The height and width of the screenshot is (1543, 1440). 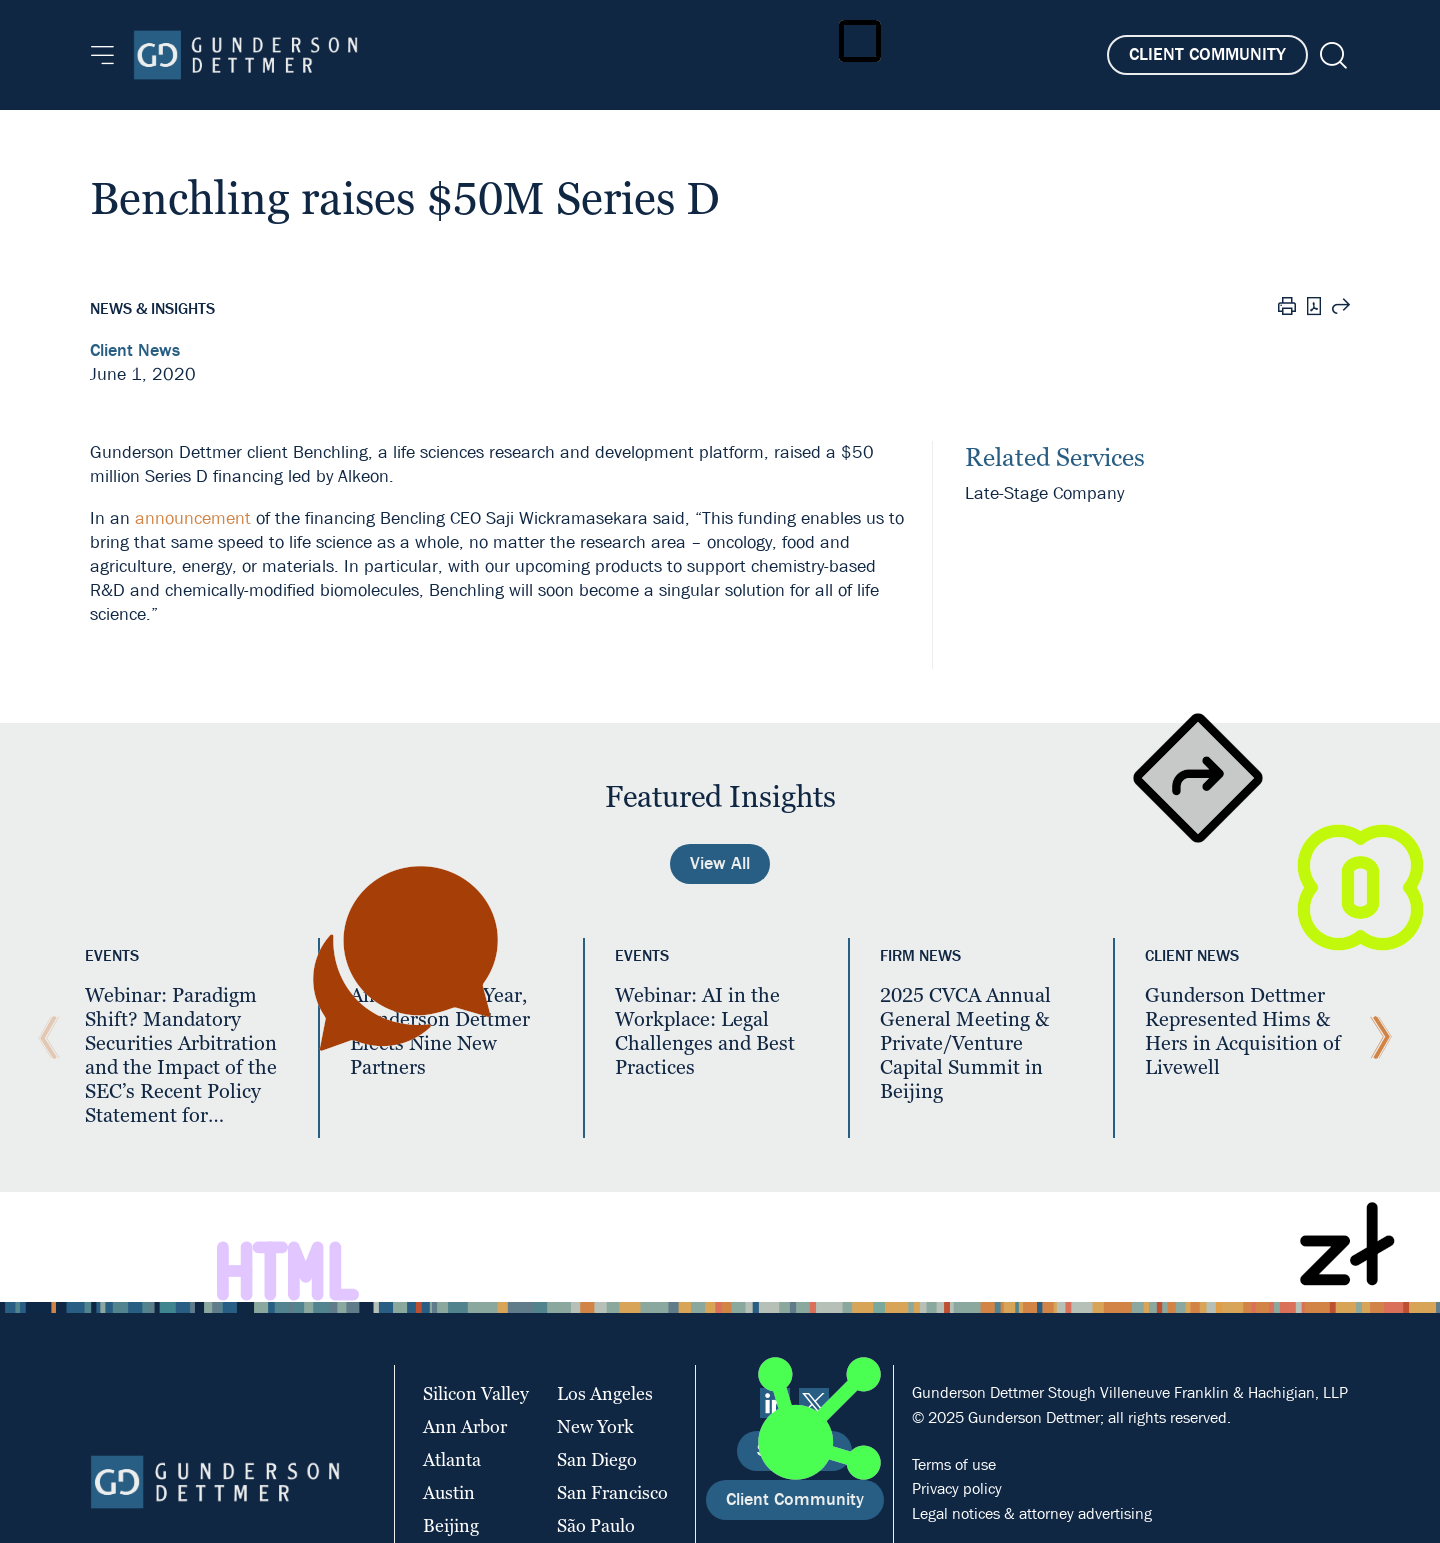 I want to click on indicates HTML file type or format, so click(x=288, y=1271).